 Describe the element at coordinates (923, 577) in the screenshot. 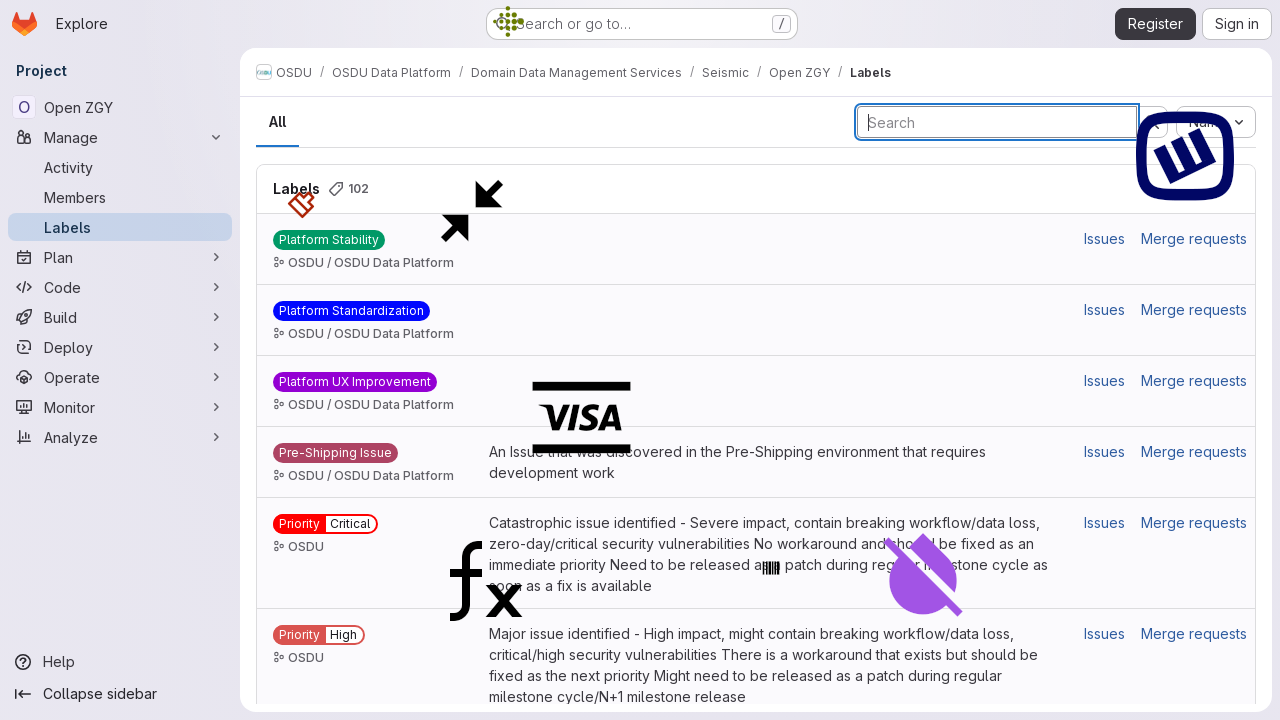

I see `disable blur effect` at that location.